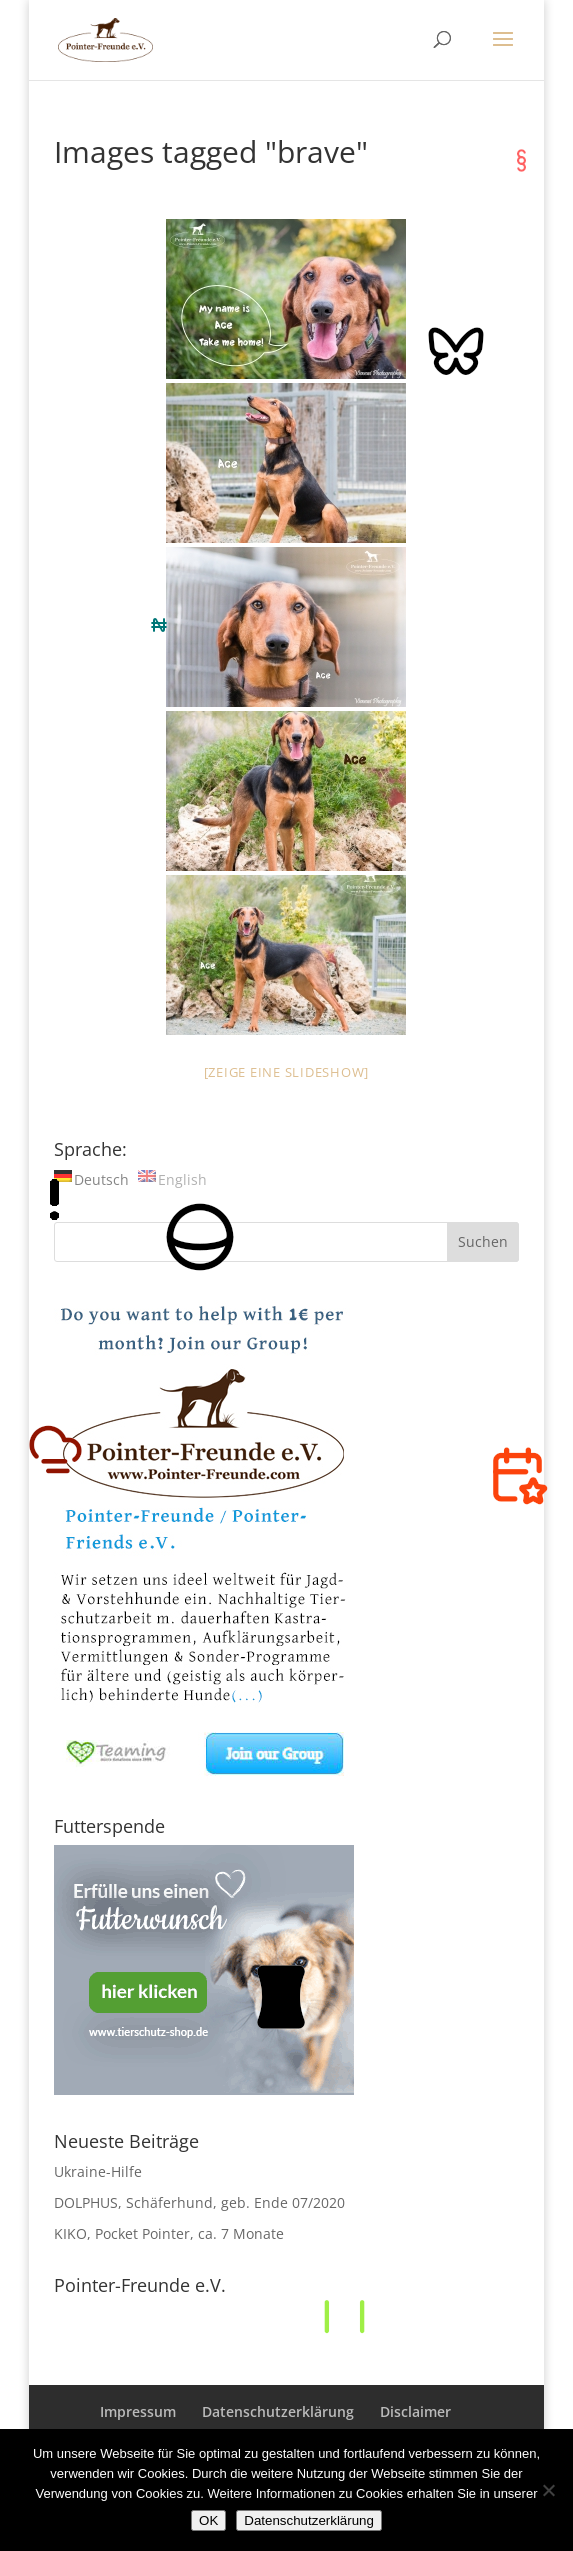 The width and height of the screenshot is (573, 2551). I want to click on view starred or favorite events, so click(517, 1474).